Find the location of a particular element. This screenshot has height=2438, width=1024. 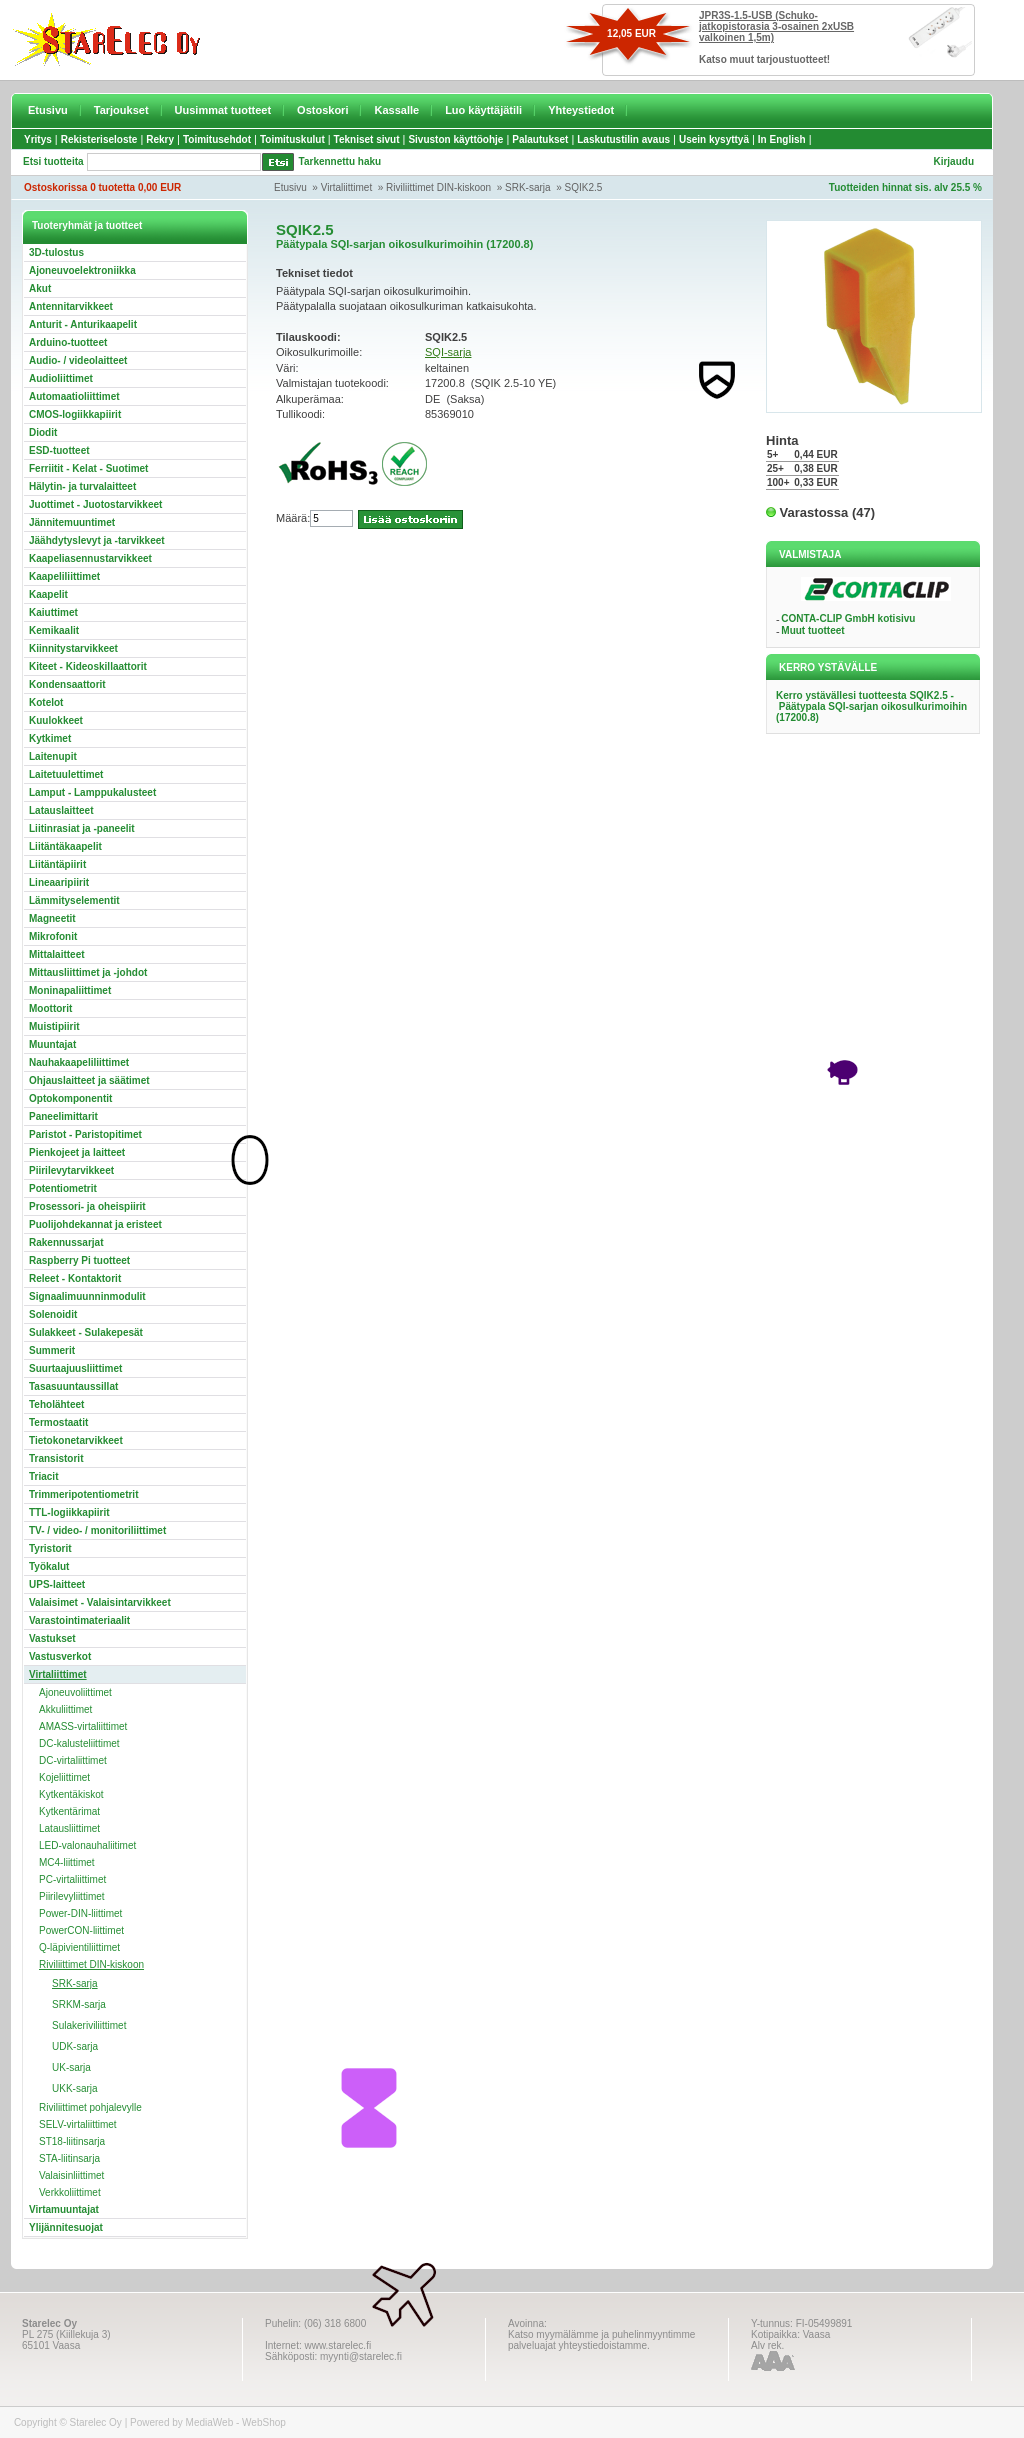

enable airplane mode is located at coordinates (405, 2293).